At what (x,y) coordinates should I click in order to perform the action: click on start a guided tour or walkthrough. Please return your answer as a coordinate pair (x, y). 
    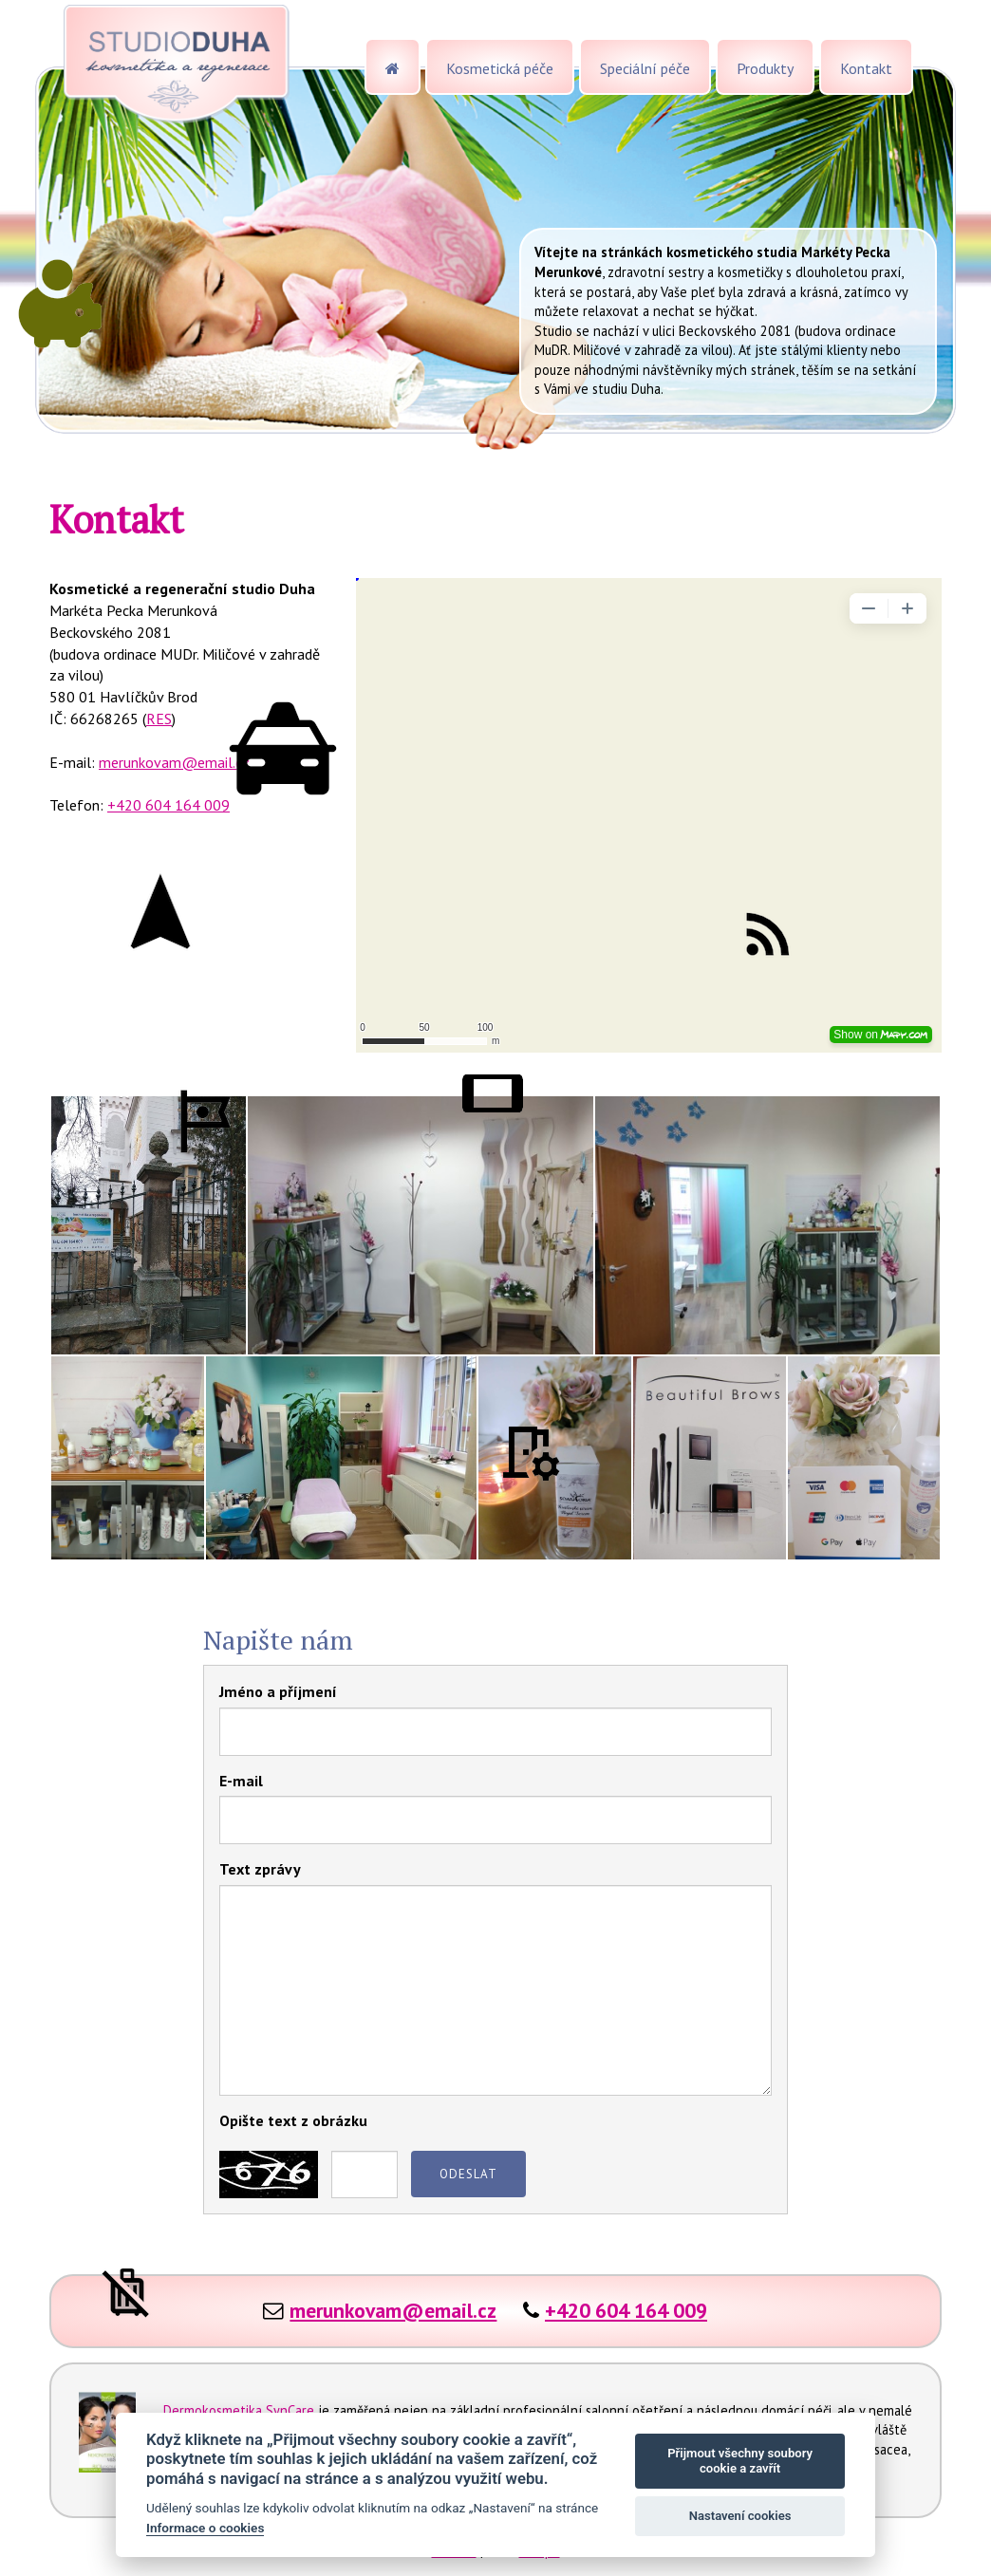
    Looking at the image, I should click on (202, 1121).